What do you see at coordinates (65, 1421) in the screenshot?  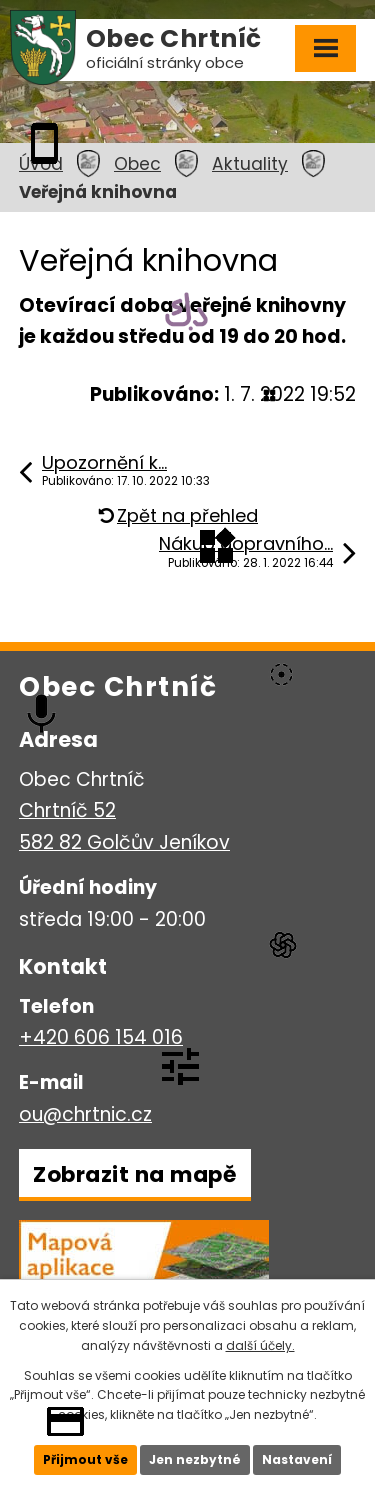 I see `access payment methods` at bounding box center [65, 1421].